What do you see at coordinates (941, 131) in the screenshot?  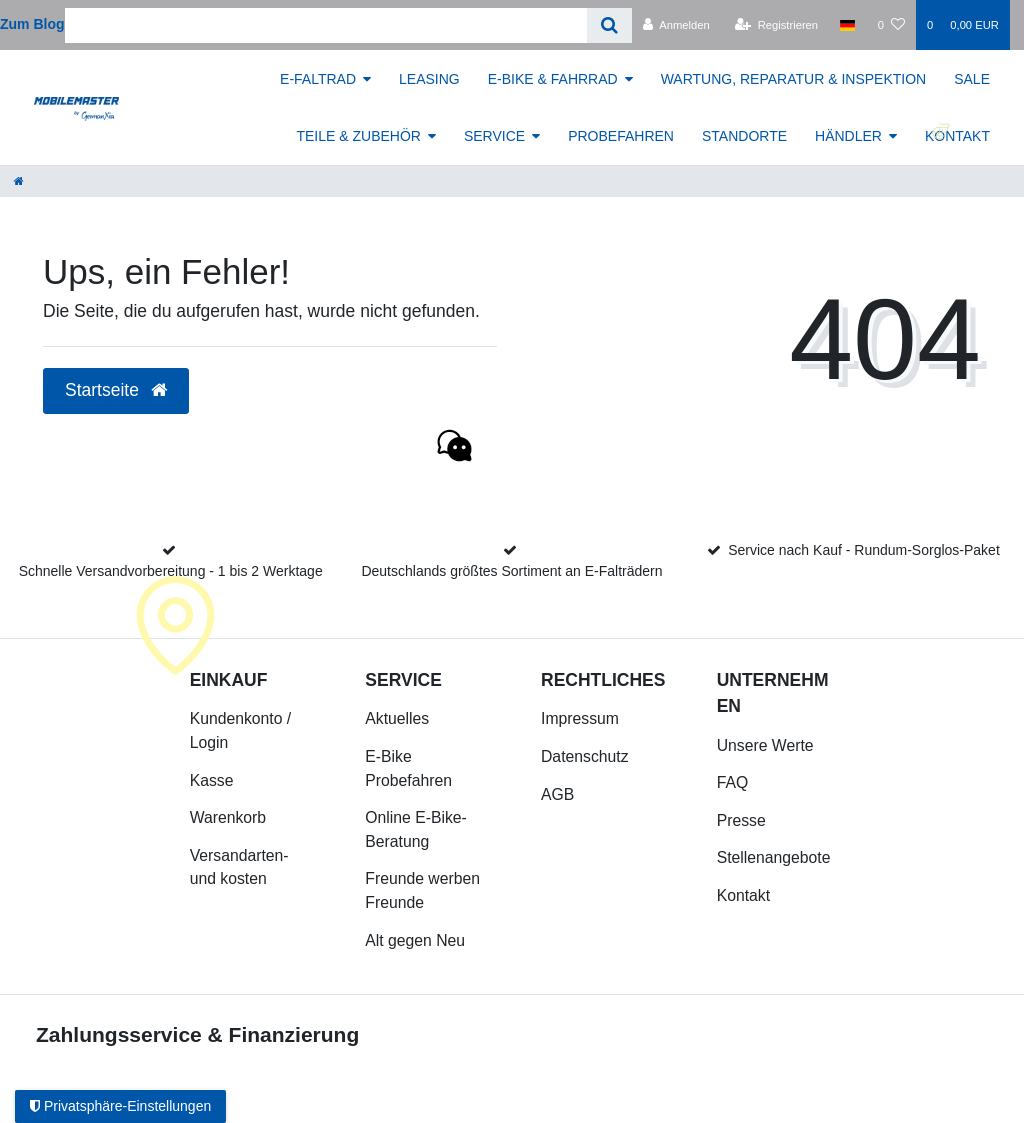 I see `select shrimp or seafood dietary preference` at bounding box center [941, 131].